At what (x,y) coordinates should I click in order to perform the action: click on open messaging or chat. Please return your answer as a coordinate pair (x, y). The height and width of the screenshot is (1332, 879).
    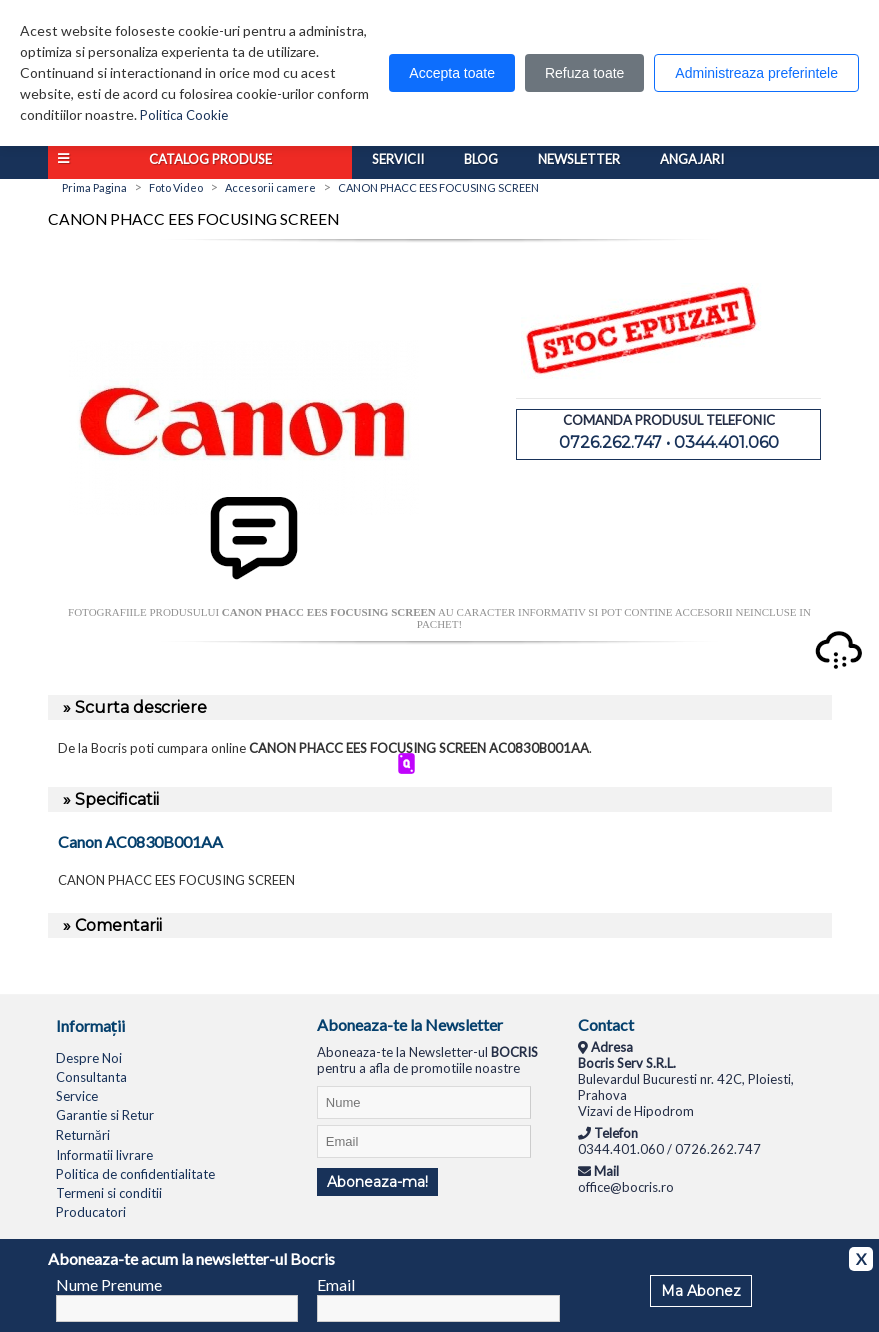
    Looking at the image, I should click on (254, 536).